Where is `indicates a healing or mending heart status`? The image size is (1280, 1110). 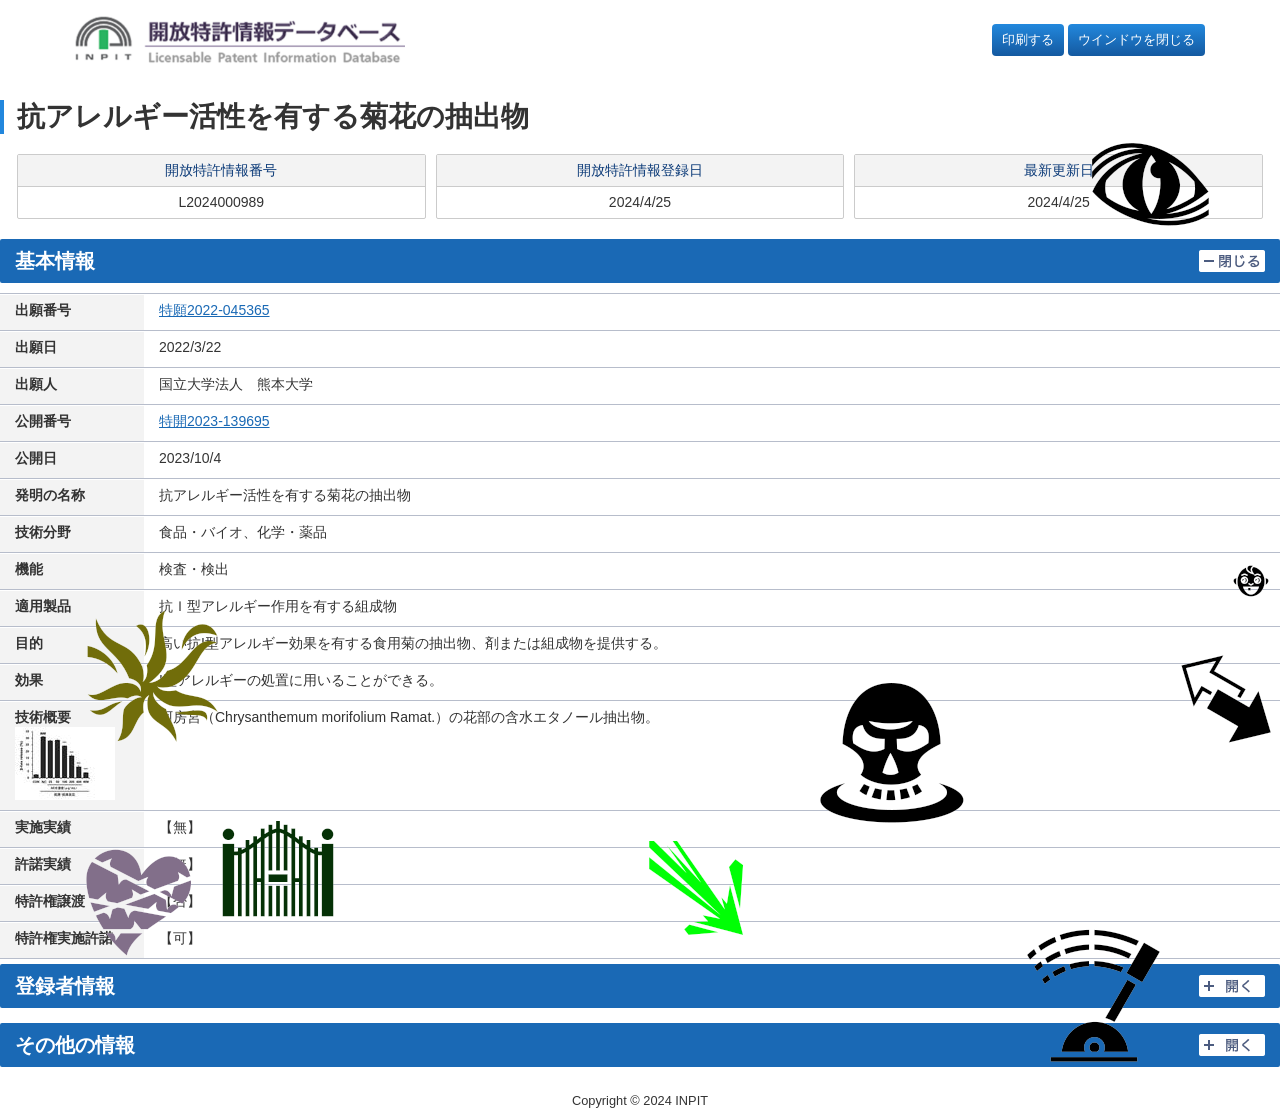 indicates a healing or mending heart status is located at coordinates (138, 902).